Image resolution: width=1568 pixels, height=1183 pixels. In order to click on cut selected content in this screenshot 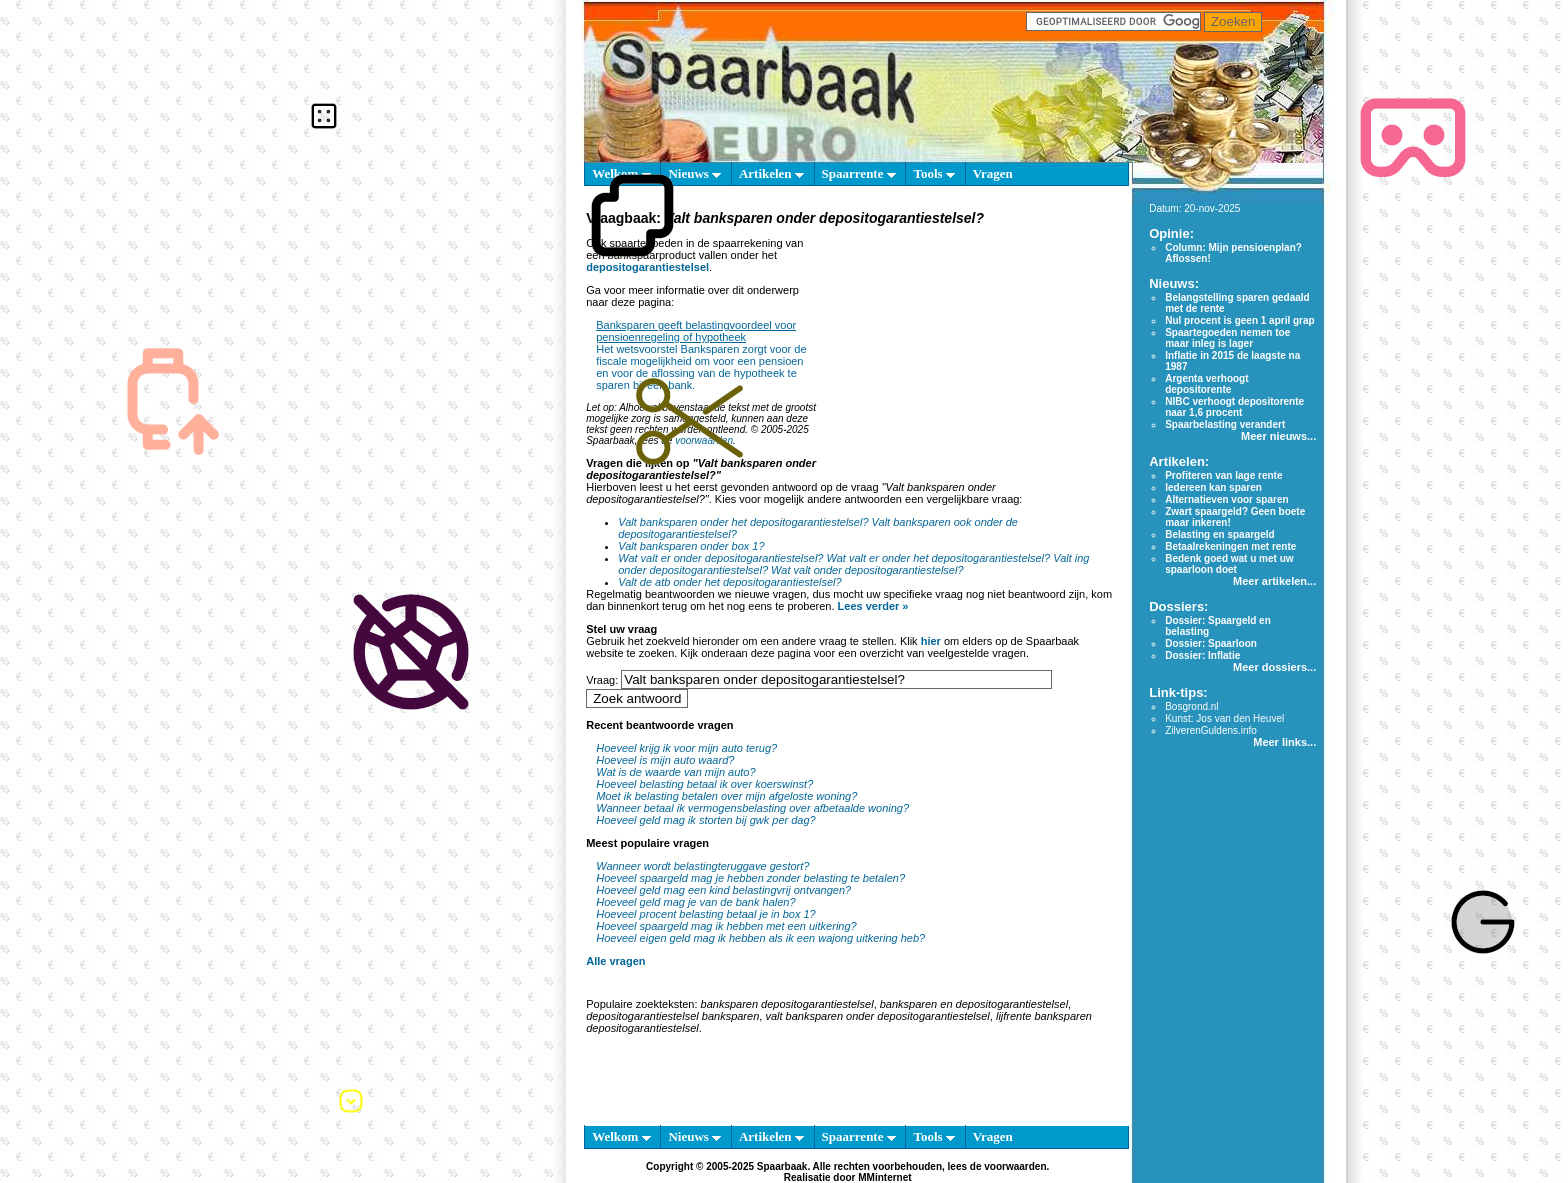, I will do `click(687, 421)`.